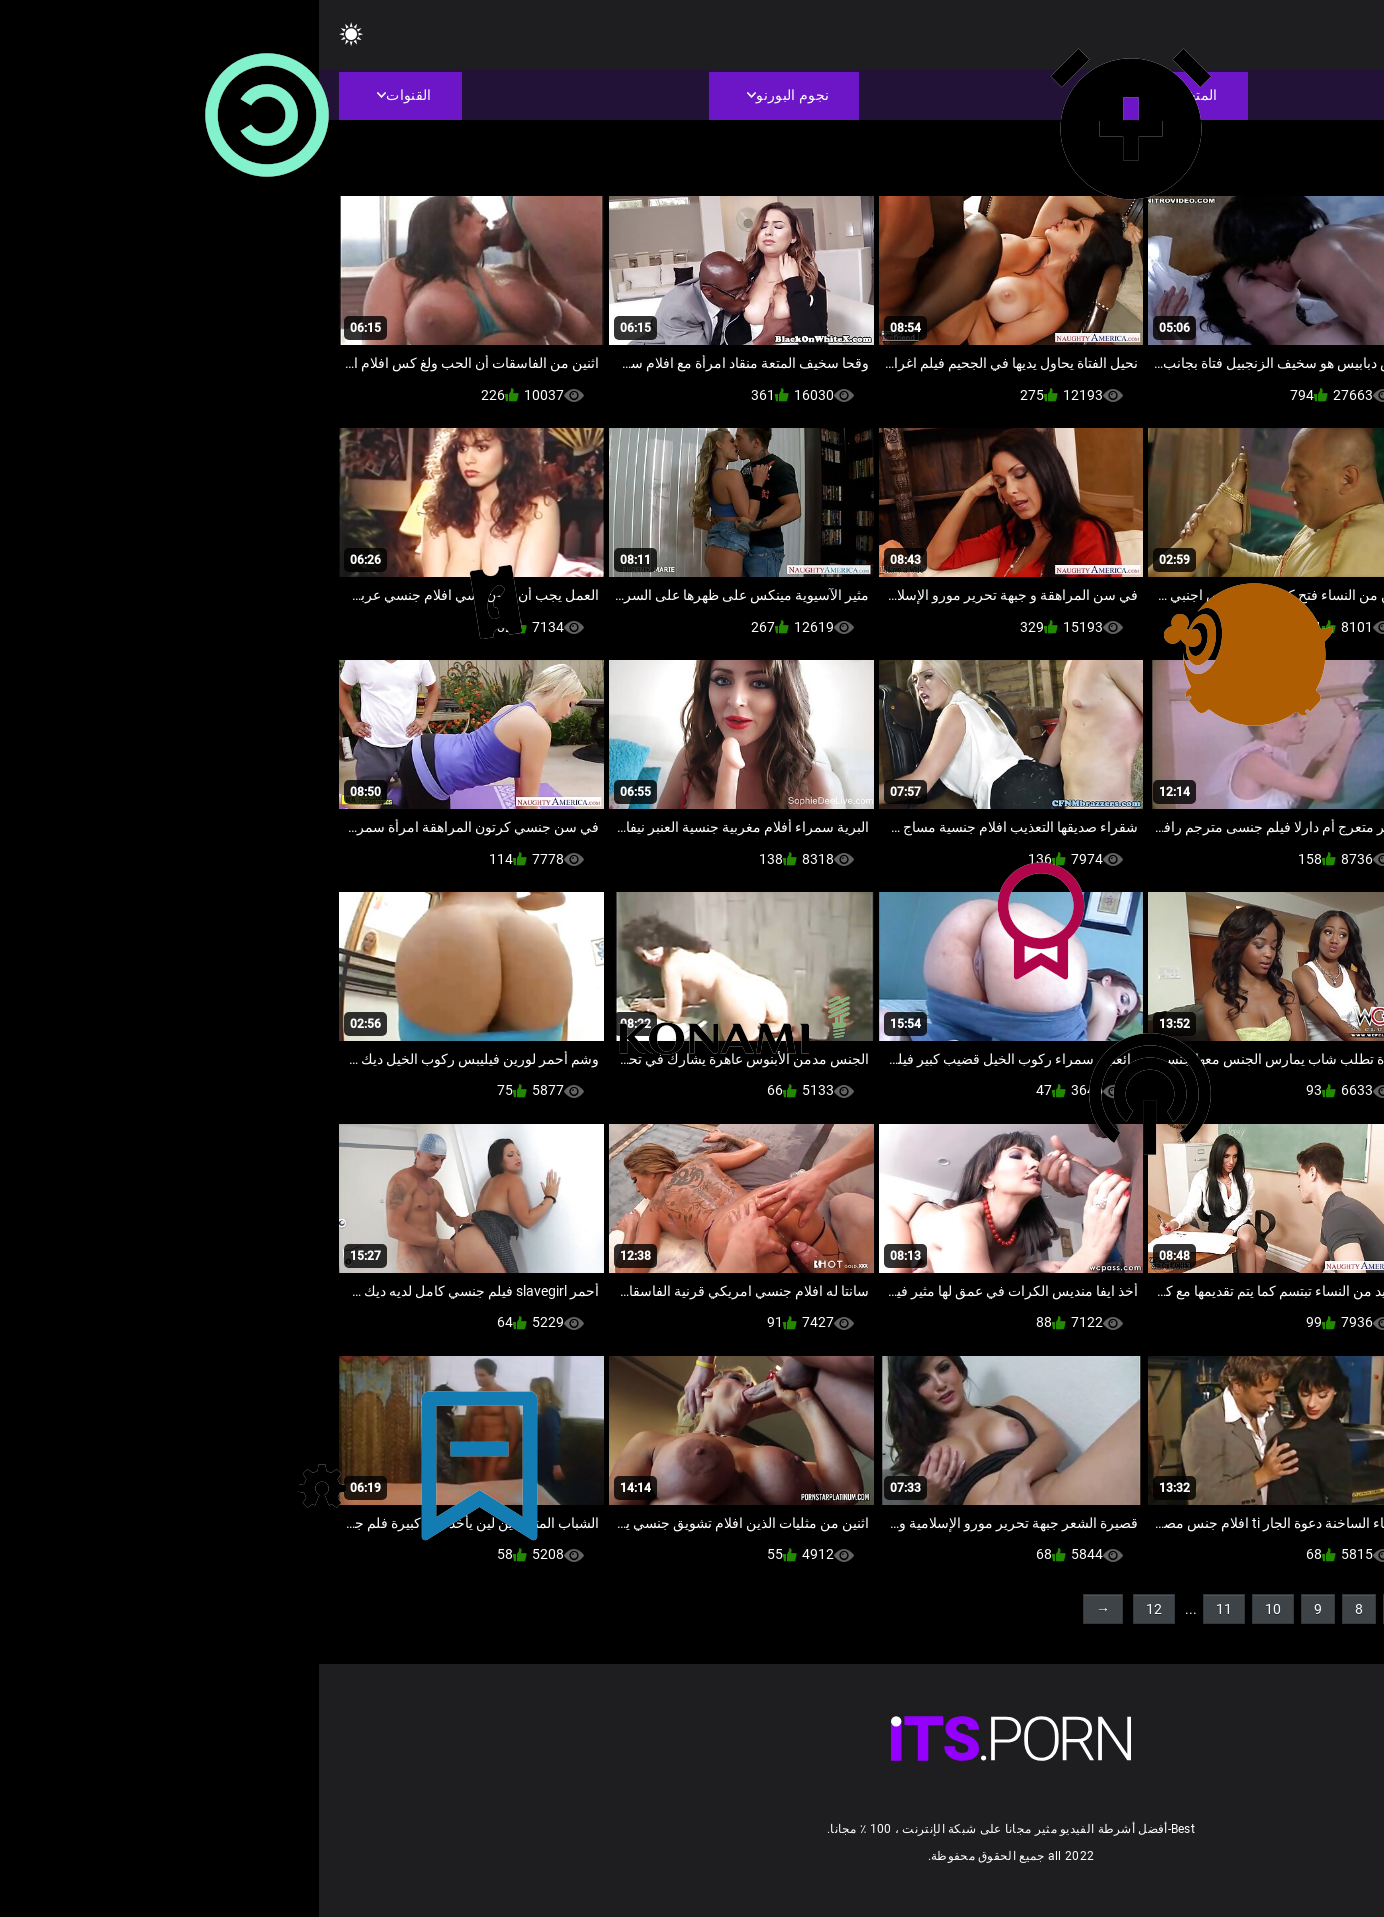 The width and height of the screenshot is (1384, 1917). What do you see at coordinates (1041, 922) in the screenshot?
I see `view achievements or awards` at bounding box center [1041, 922].